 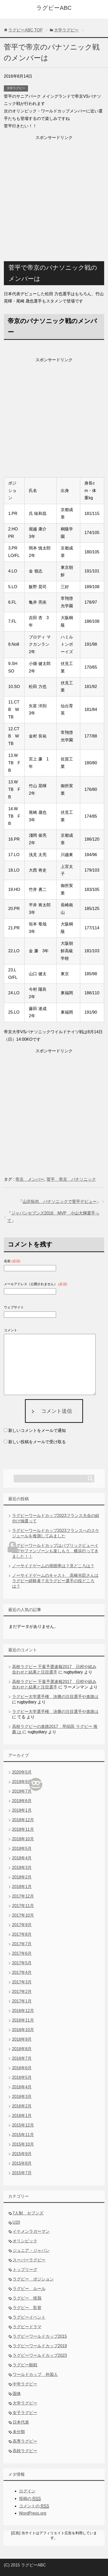 What do you see at coordinates (13, 1547) in the screenshot?
I see `indicates a secure or encrypted wifi network` at bounding box center [13, 1547].